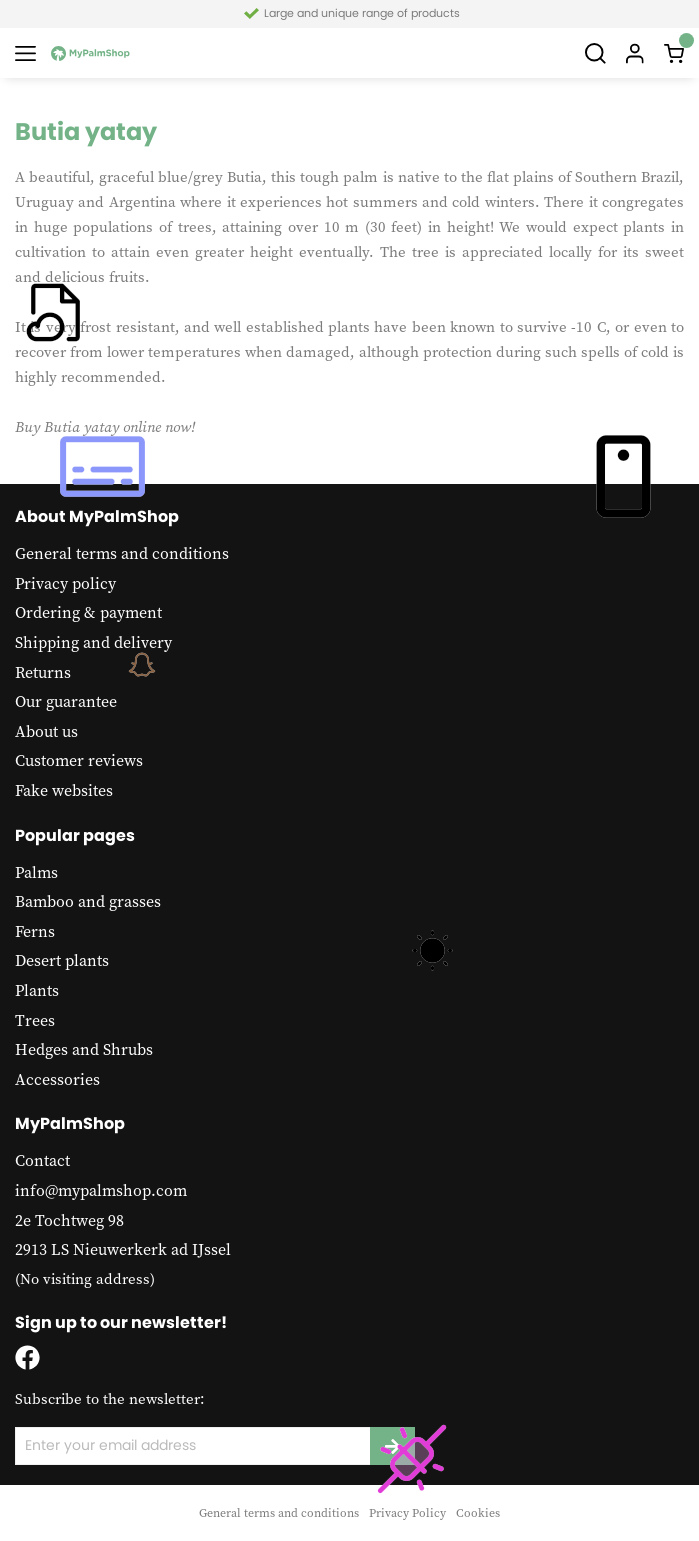  Describe the element at coordinates (55, 312) in the screenshot. I see `access cloud-synced files` at that location.